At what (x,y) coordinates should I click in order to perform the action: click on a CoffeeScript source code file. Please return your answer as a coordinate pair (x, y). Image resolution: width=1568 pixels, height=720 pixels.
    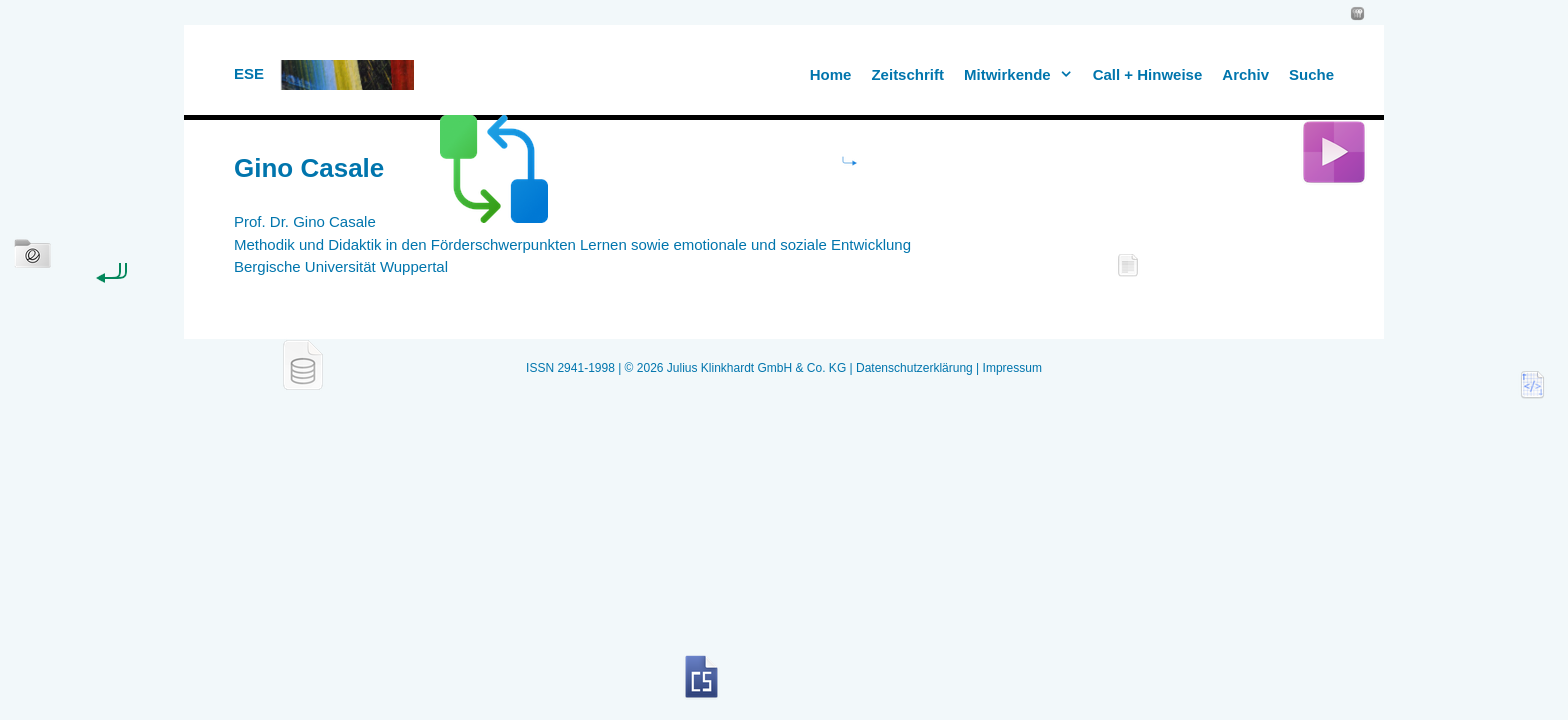
    Looking at the image, I should click on (701, 677).